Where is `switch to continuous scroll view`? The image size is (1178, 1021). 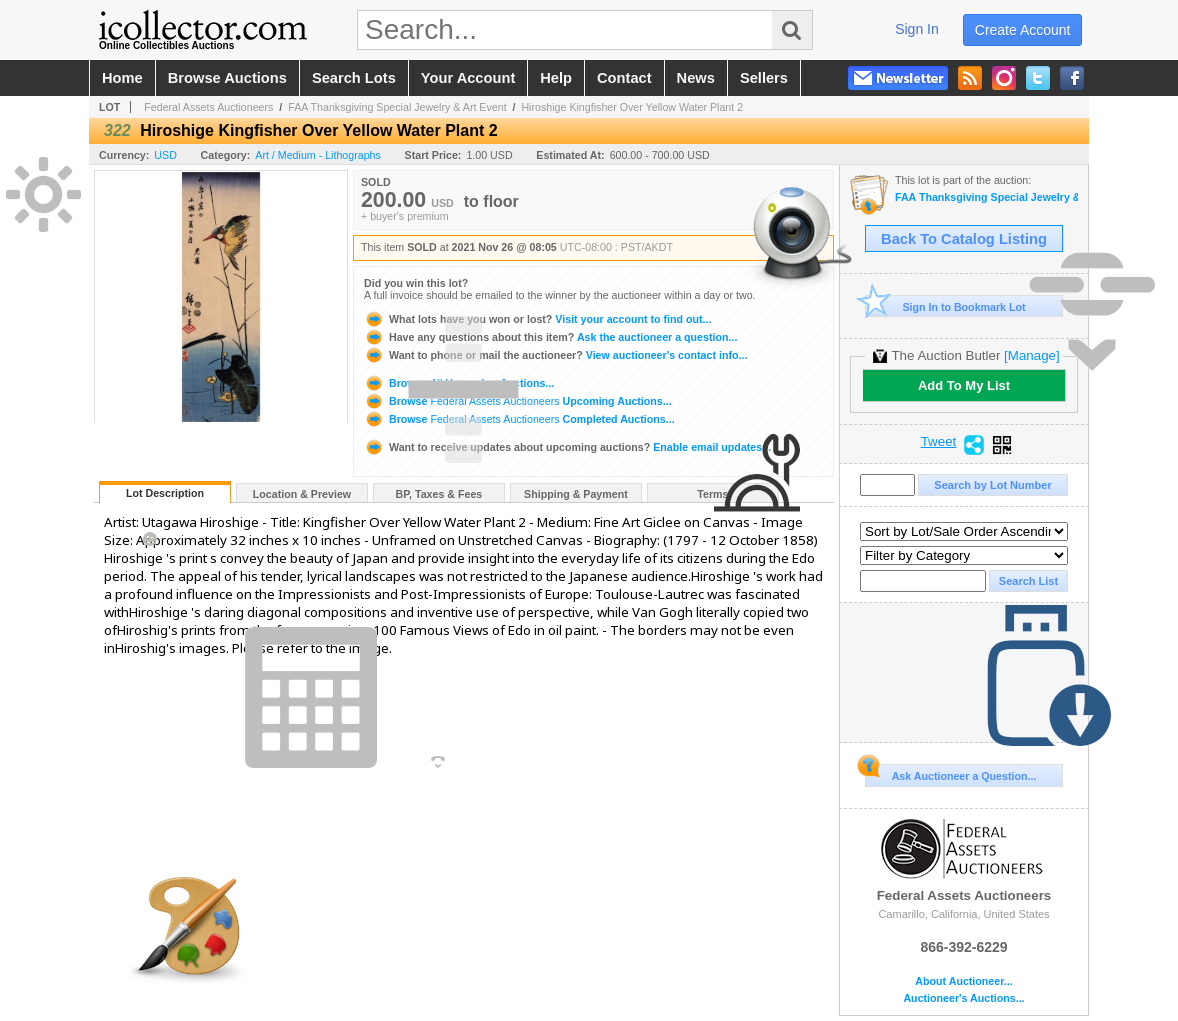 switch to continuous scroll view is located at coordinates (463, 389).